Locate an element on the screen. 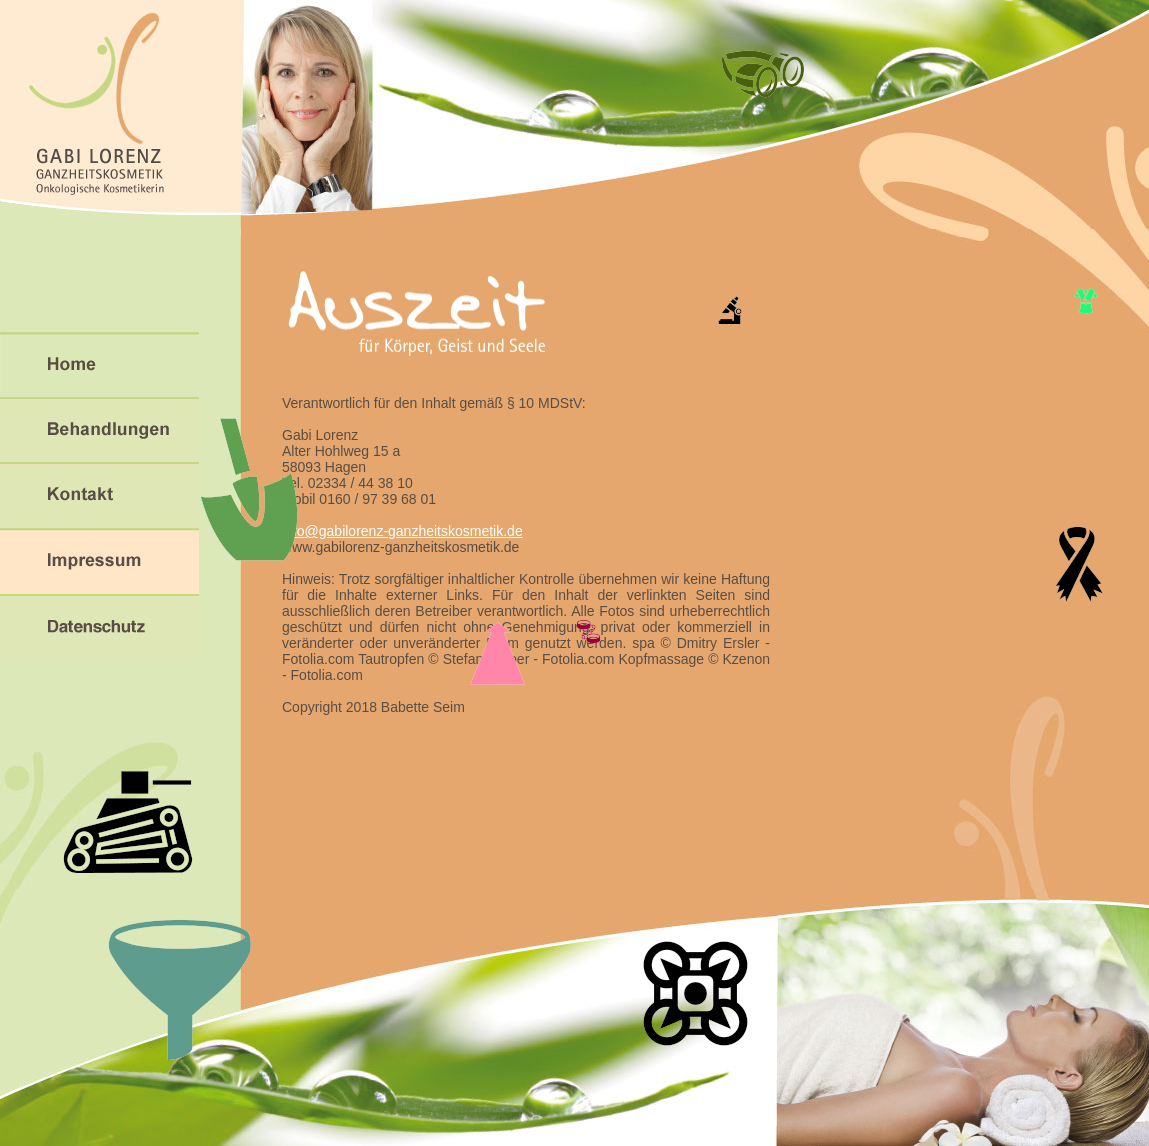 The width and height of the screenshot is (1149, 1146). increase thrust or acceleration is located at coordinates (497, 653).